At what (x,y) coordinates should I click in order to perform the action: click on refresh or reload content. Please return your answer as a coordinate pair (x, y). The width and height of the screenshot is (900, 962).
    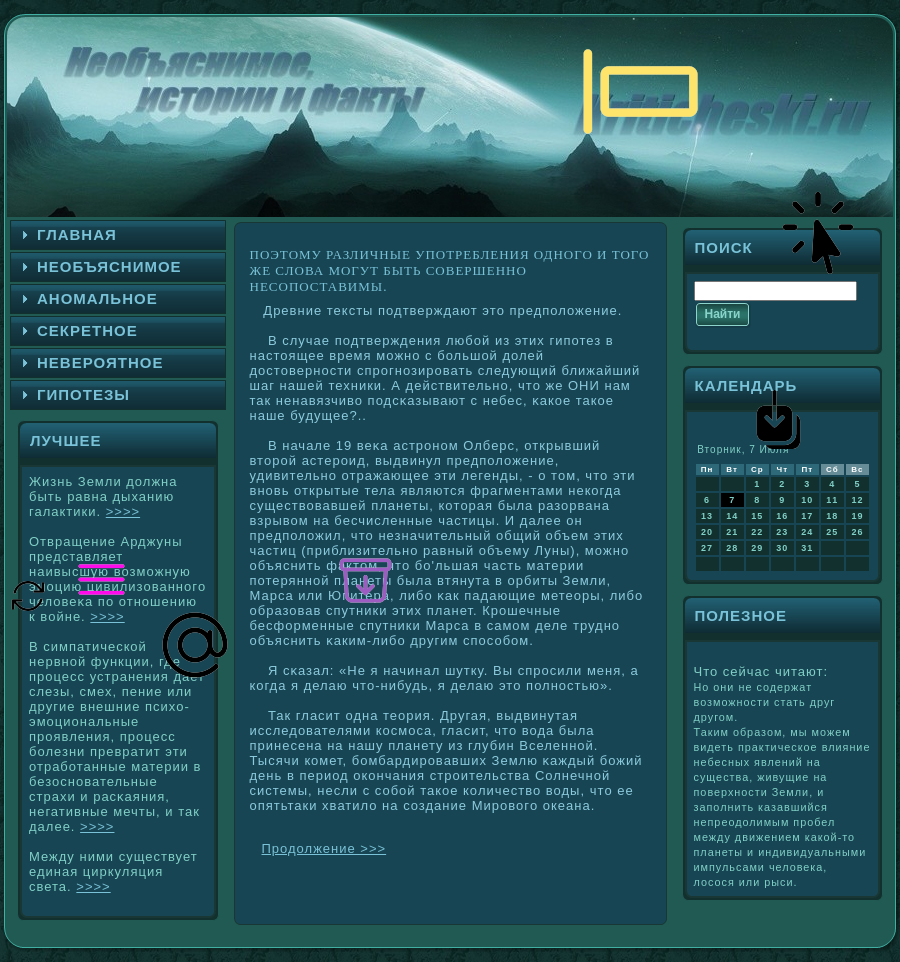
    Looking at the image, I should click on (28, 596).